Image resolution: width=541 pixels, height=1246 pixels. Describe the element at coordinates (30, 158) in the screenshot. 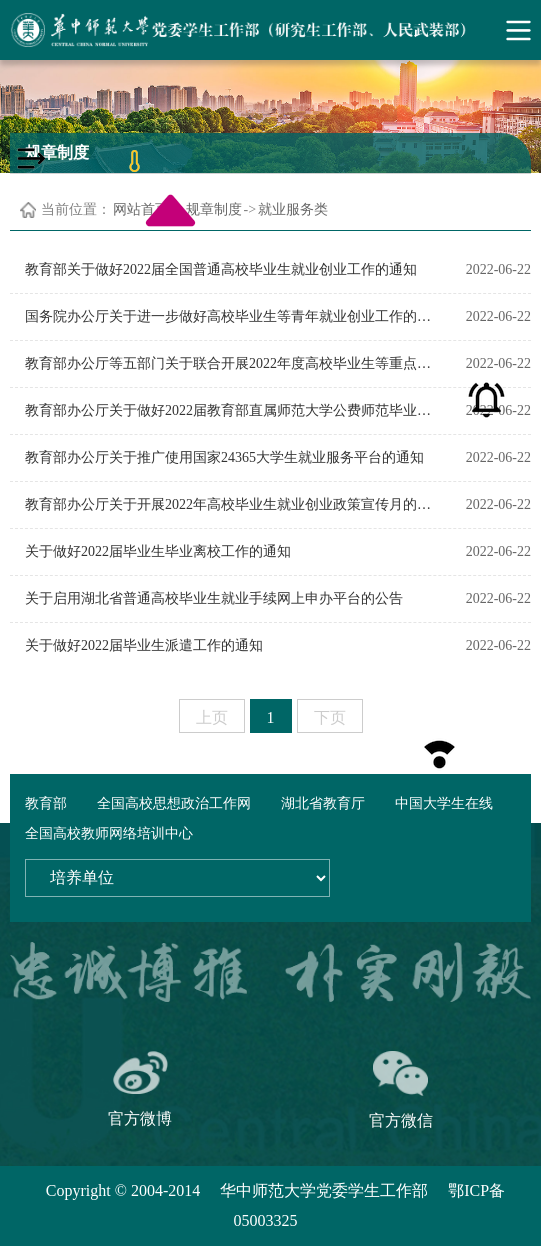

I see `disable text wrapping in editor` at that location.